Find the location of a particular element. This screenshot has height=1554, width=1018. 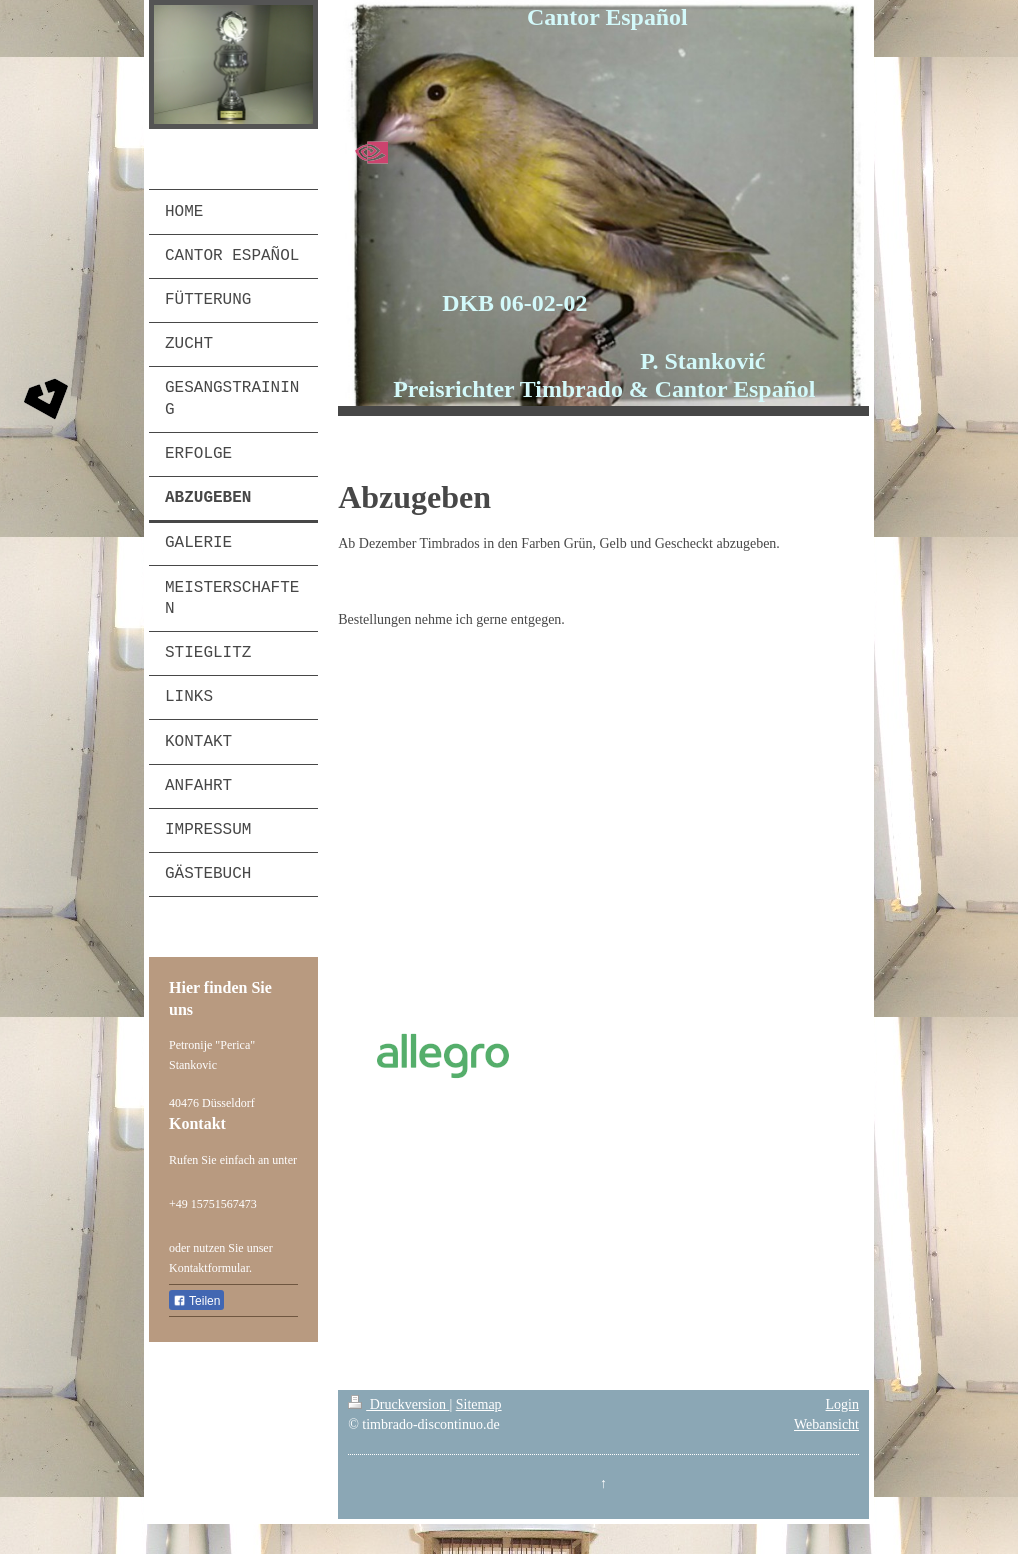

visit the allegro e-commerce platform is located at coordinates (443, 1056).